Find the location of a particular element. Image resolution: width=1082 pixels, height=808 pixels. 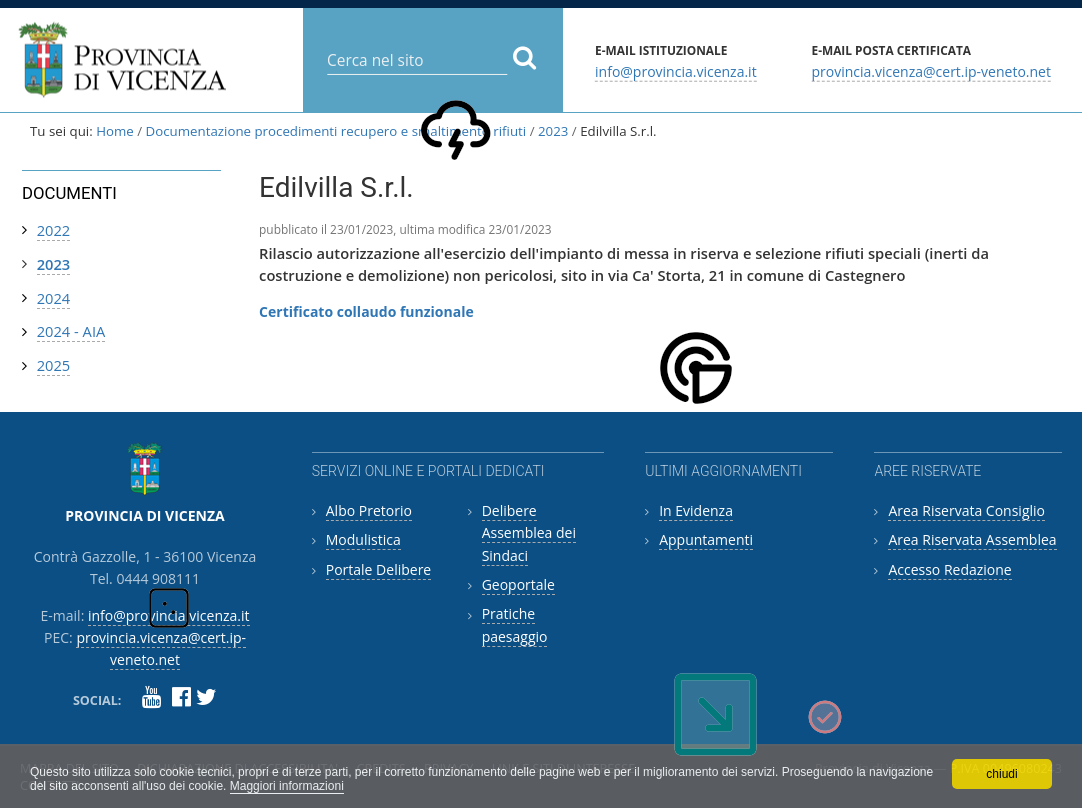

navigate to the bottom-right section is located at coordinates (715, 714).